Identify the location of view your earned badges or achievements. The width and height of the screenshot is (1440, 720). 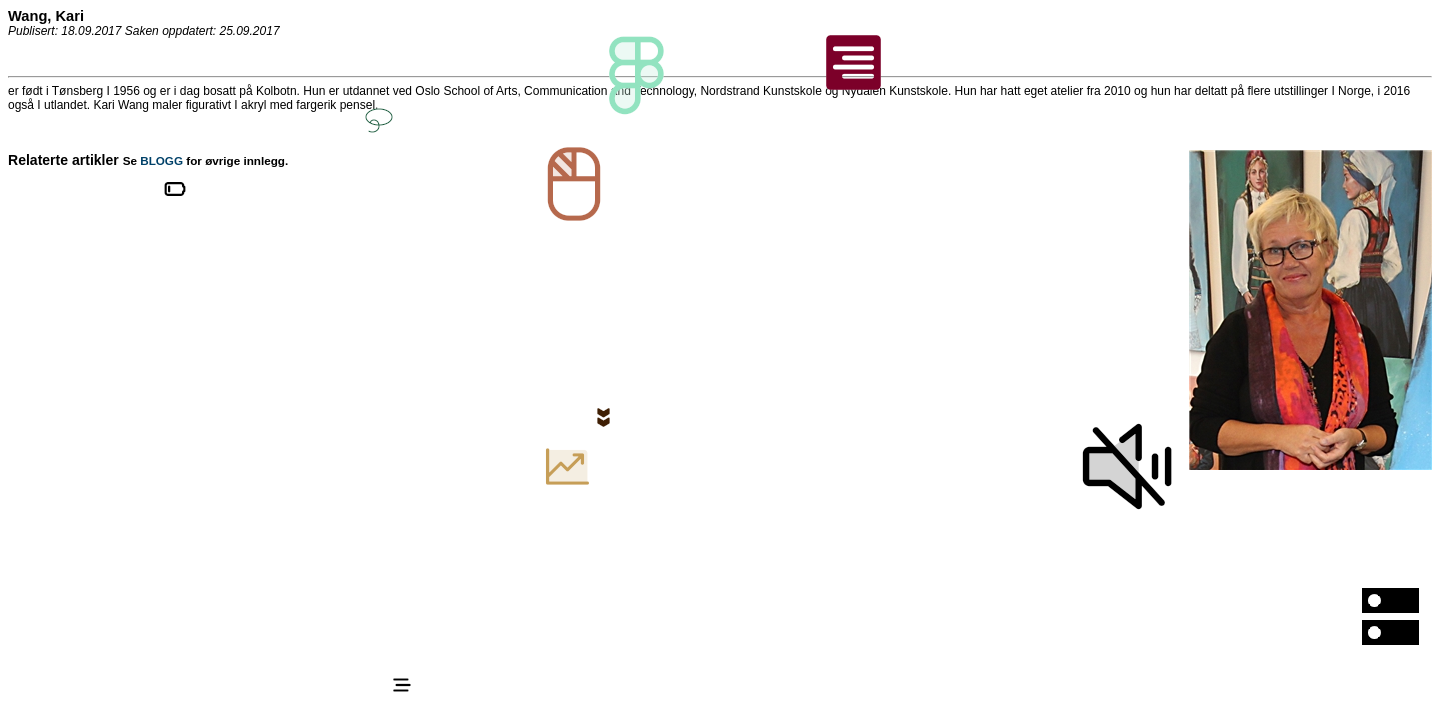
(603, 417).